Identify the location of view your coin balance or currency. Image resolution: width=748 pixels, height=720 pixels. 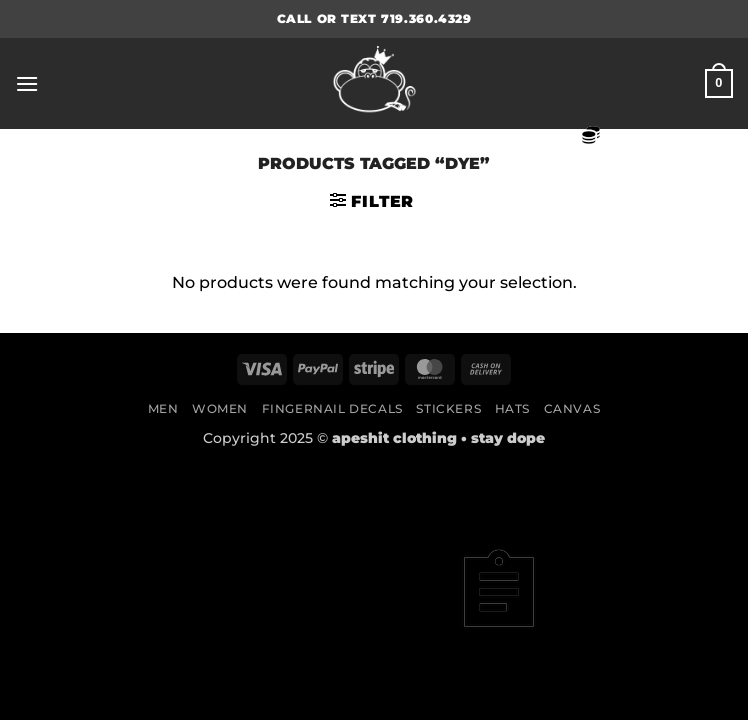
(591, 135).